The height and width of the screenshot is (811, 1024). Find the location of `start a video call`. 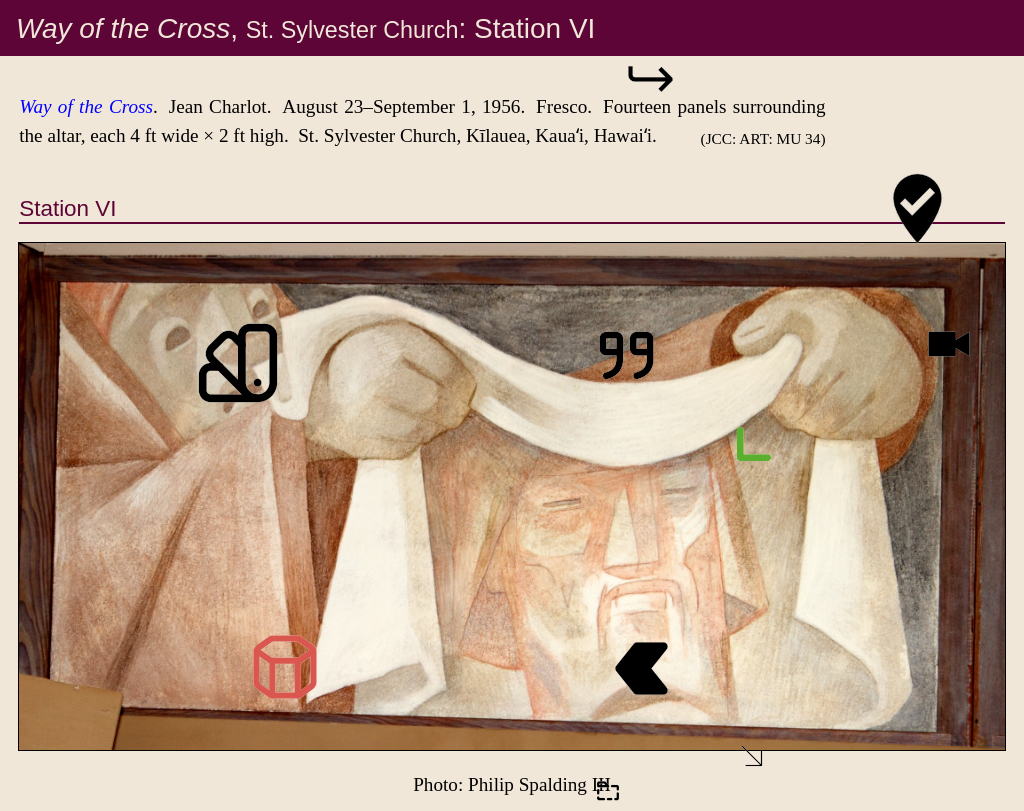

start a video call is located at coordinates (949, 344).